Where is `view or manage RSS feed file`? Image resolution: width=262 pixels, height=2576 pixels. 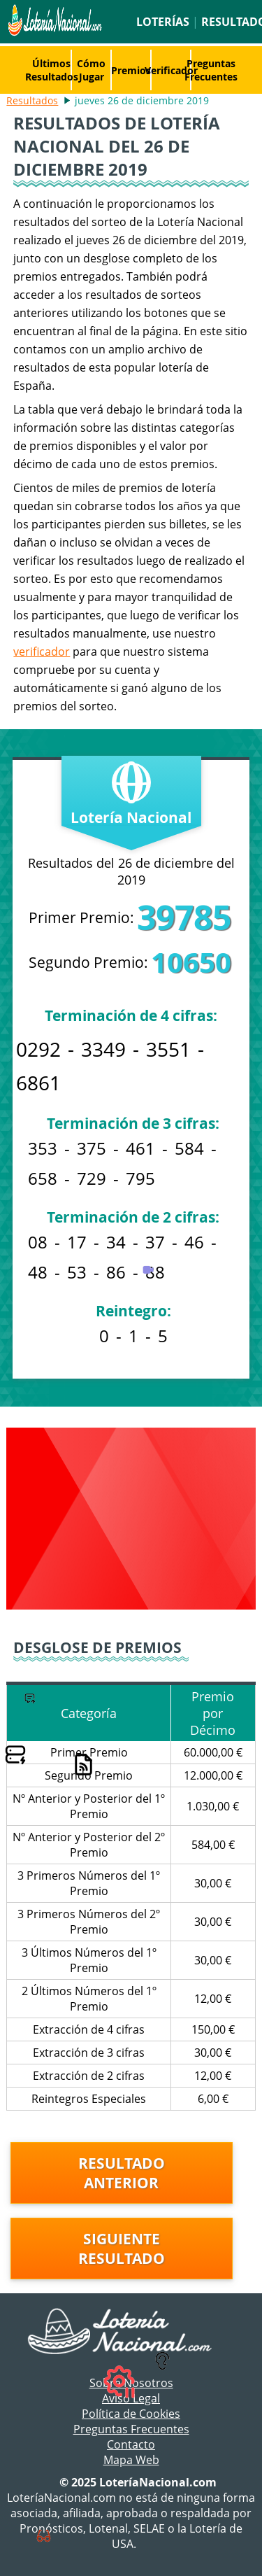
view or manage RSS feed file is located at coordinates (83, 1764).